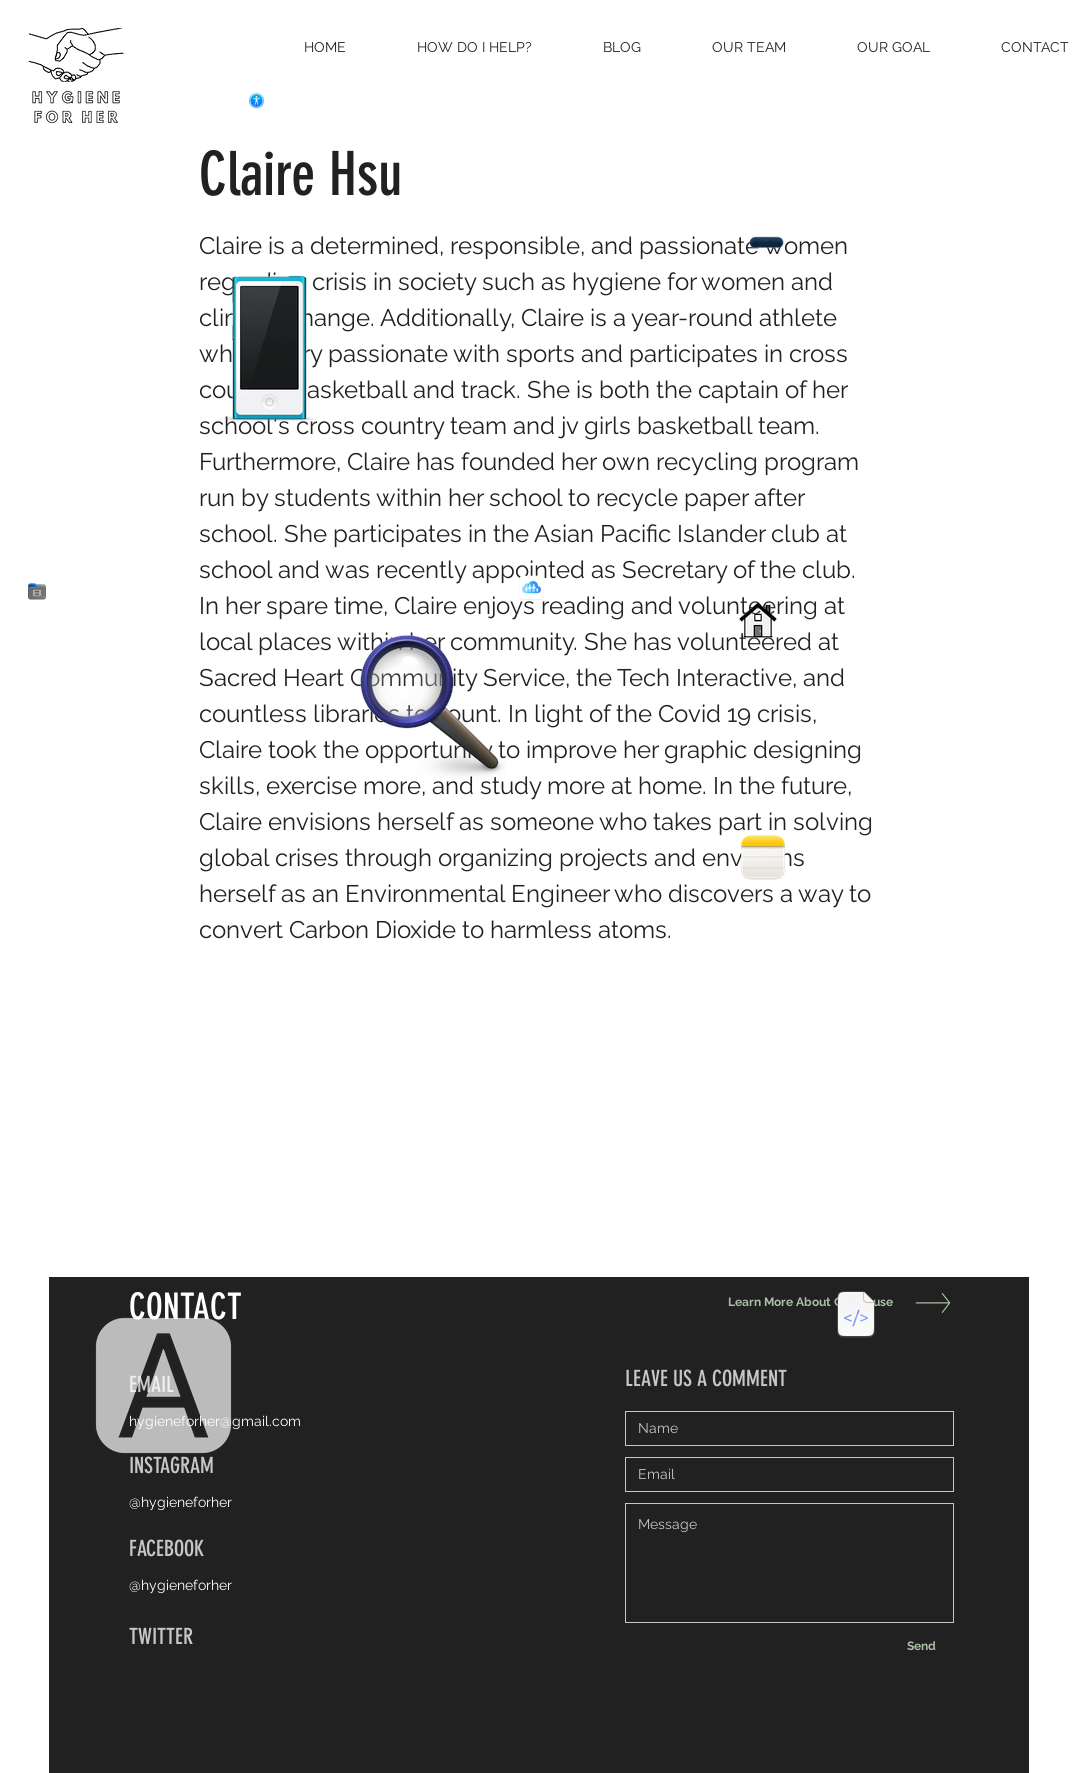  Describe the element at coordinates (763, 857) in the screenshot. I see `open the notes app` at that location.